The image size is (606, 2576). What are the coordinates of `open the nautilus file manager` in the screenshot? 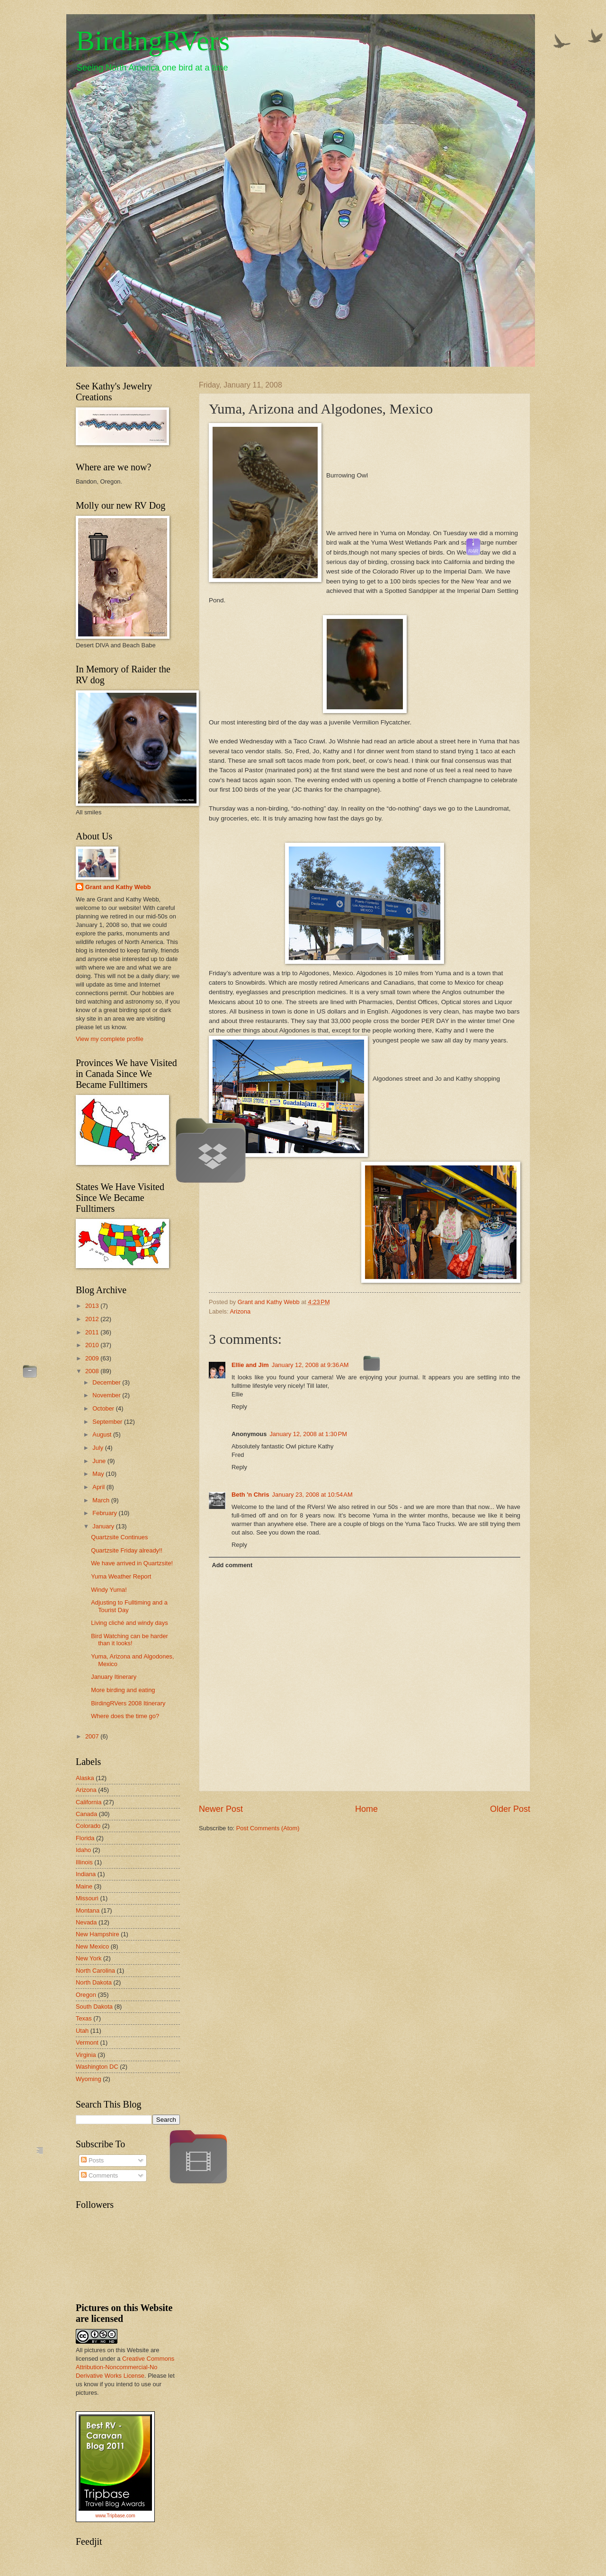 It's located at (30, 1371).